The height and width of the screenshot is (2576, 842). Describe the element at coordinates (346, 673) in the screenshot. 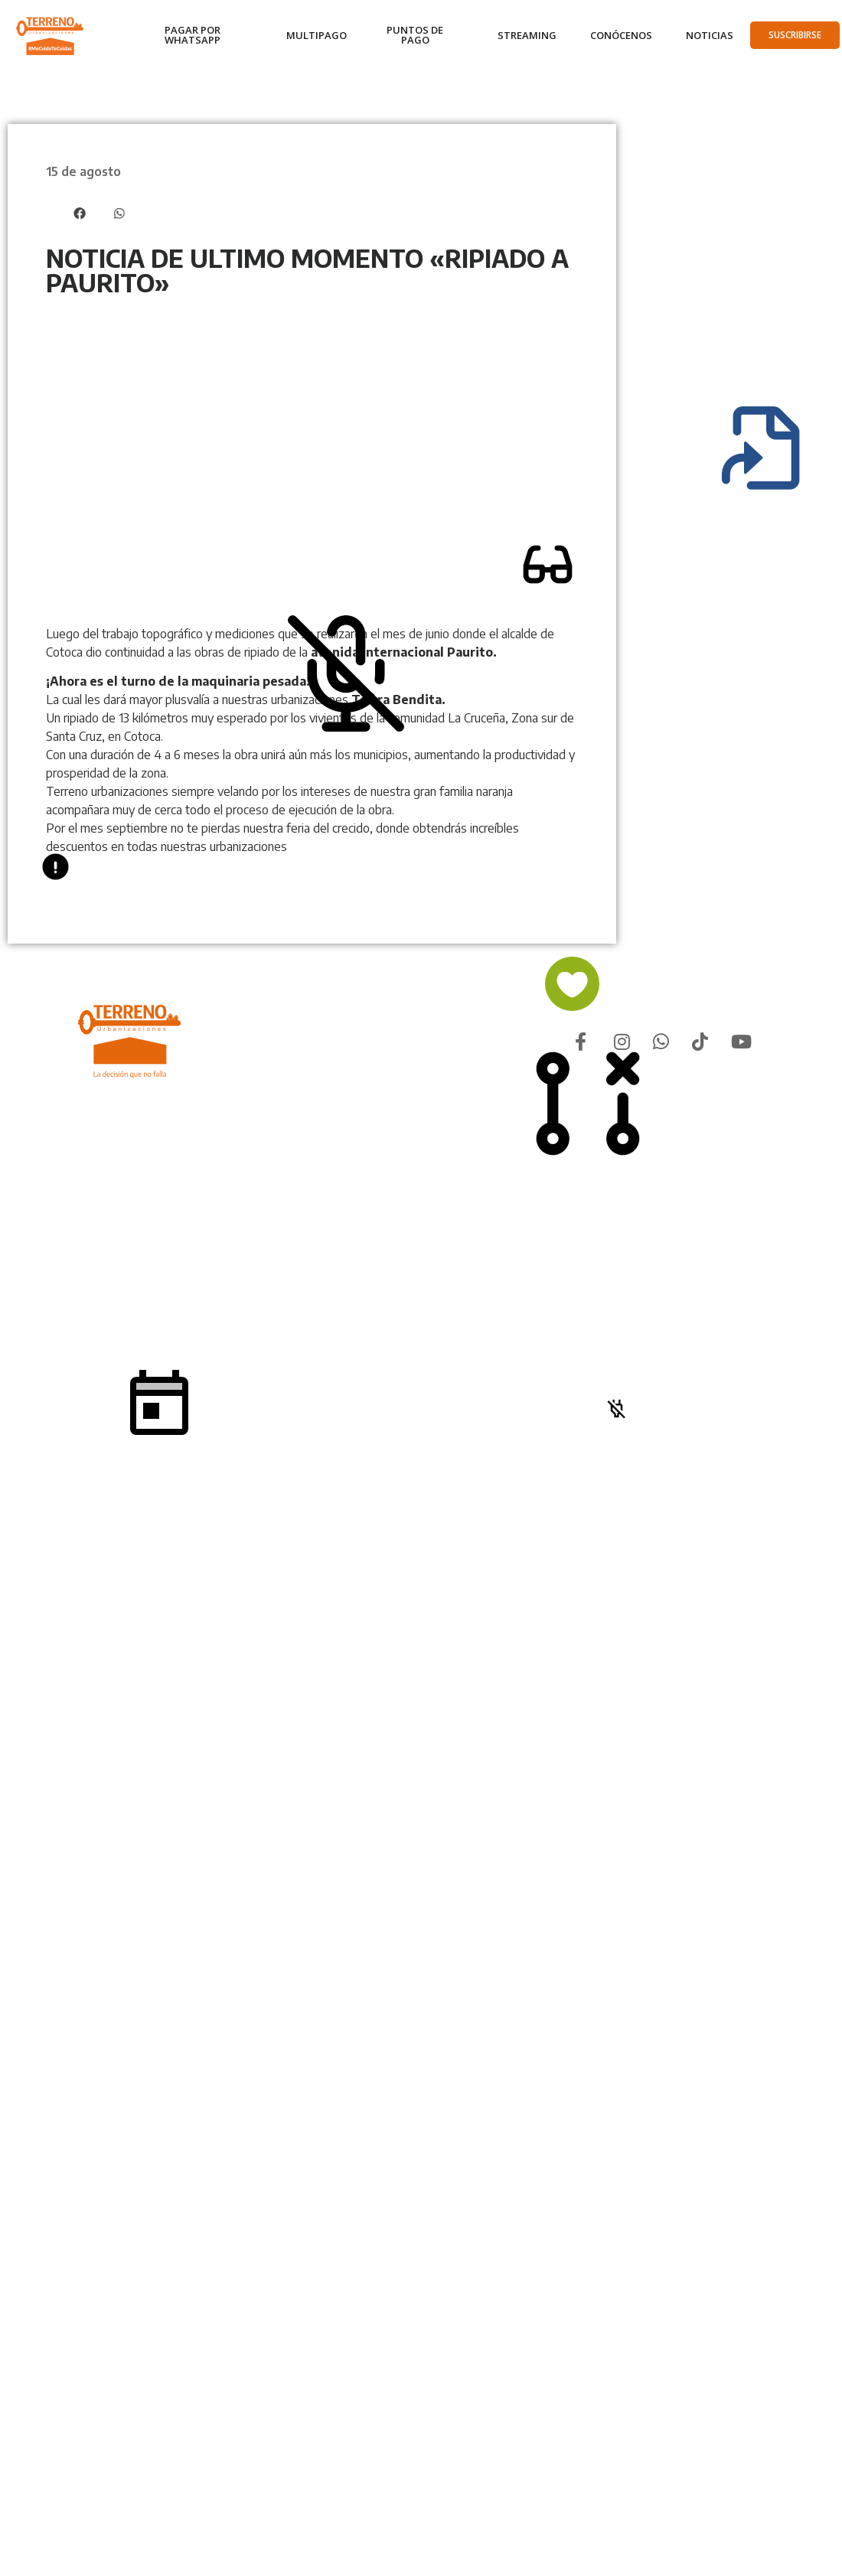

I see `mute your microphone` at that location.